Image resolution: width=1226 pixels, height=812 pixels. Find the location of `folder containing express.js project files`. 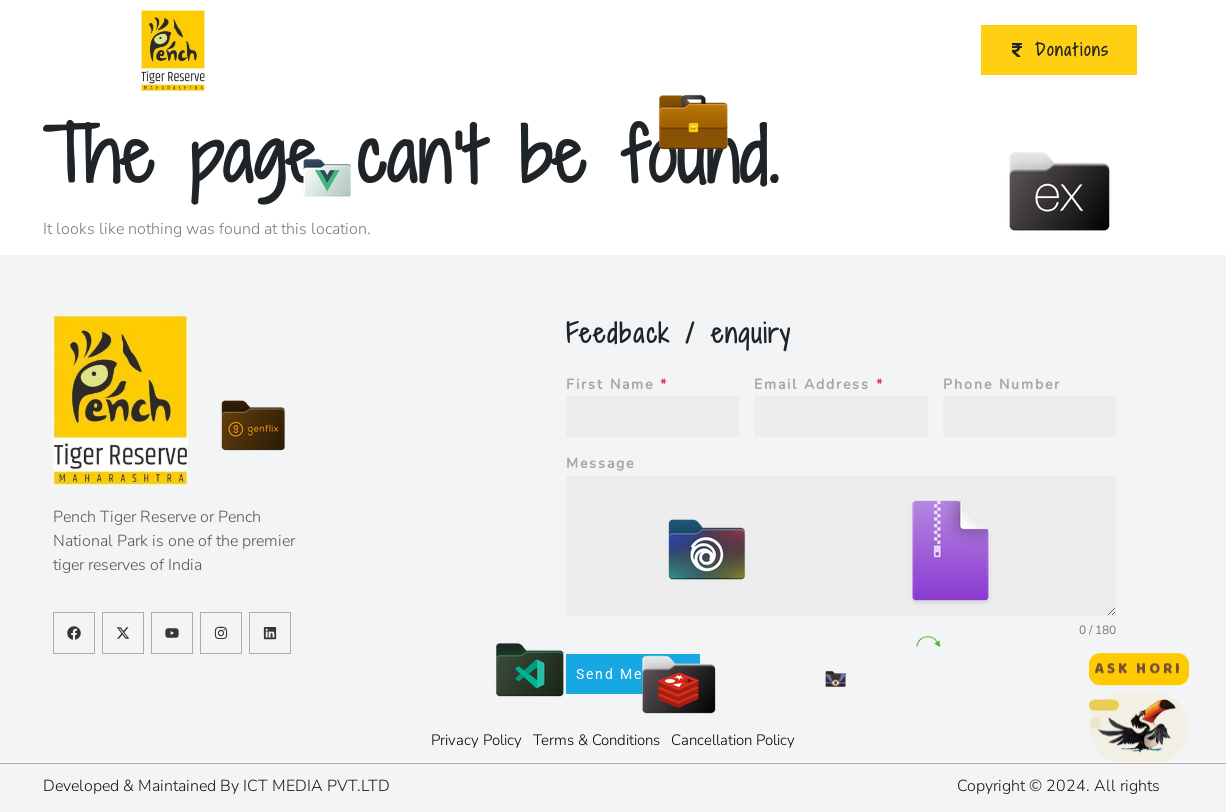

folder containing express.js project files is located at coordinates (1059, 194).